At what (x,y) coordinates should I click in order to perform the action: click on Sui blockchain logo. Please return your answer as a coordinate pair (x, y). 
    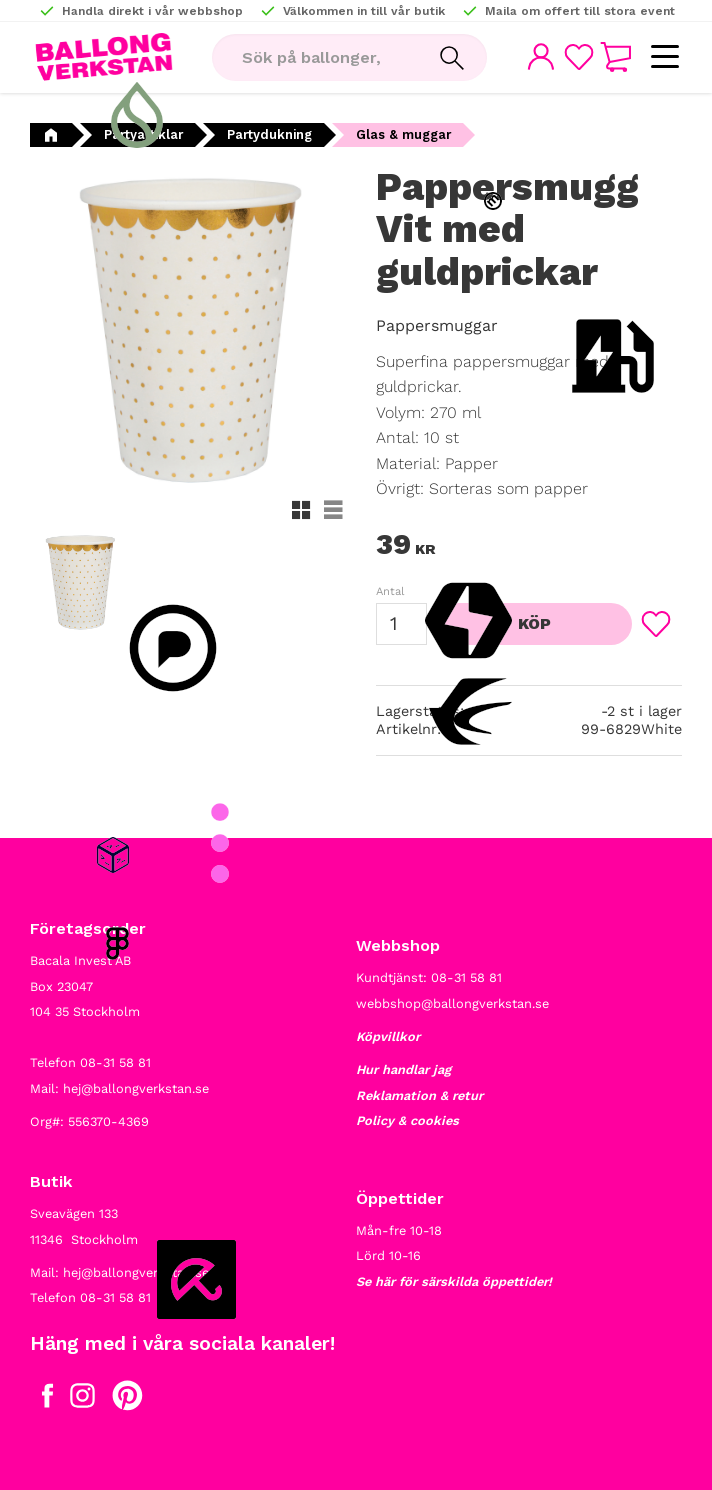
    Looking at the image, I should click on (137, 115).